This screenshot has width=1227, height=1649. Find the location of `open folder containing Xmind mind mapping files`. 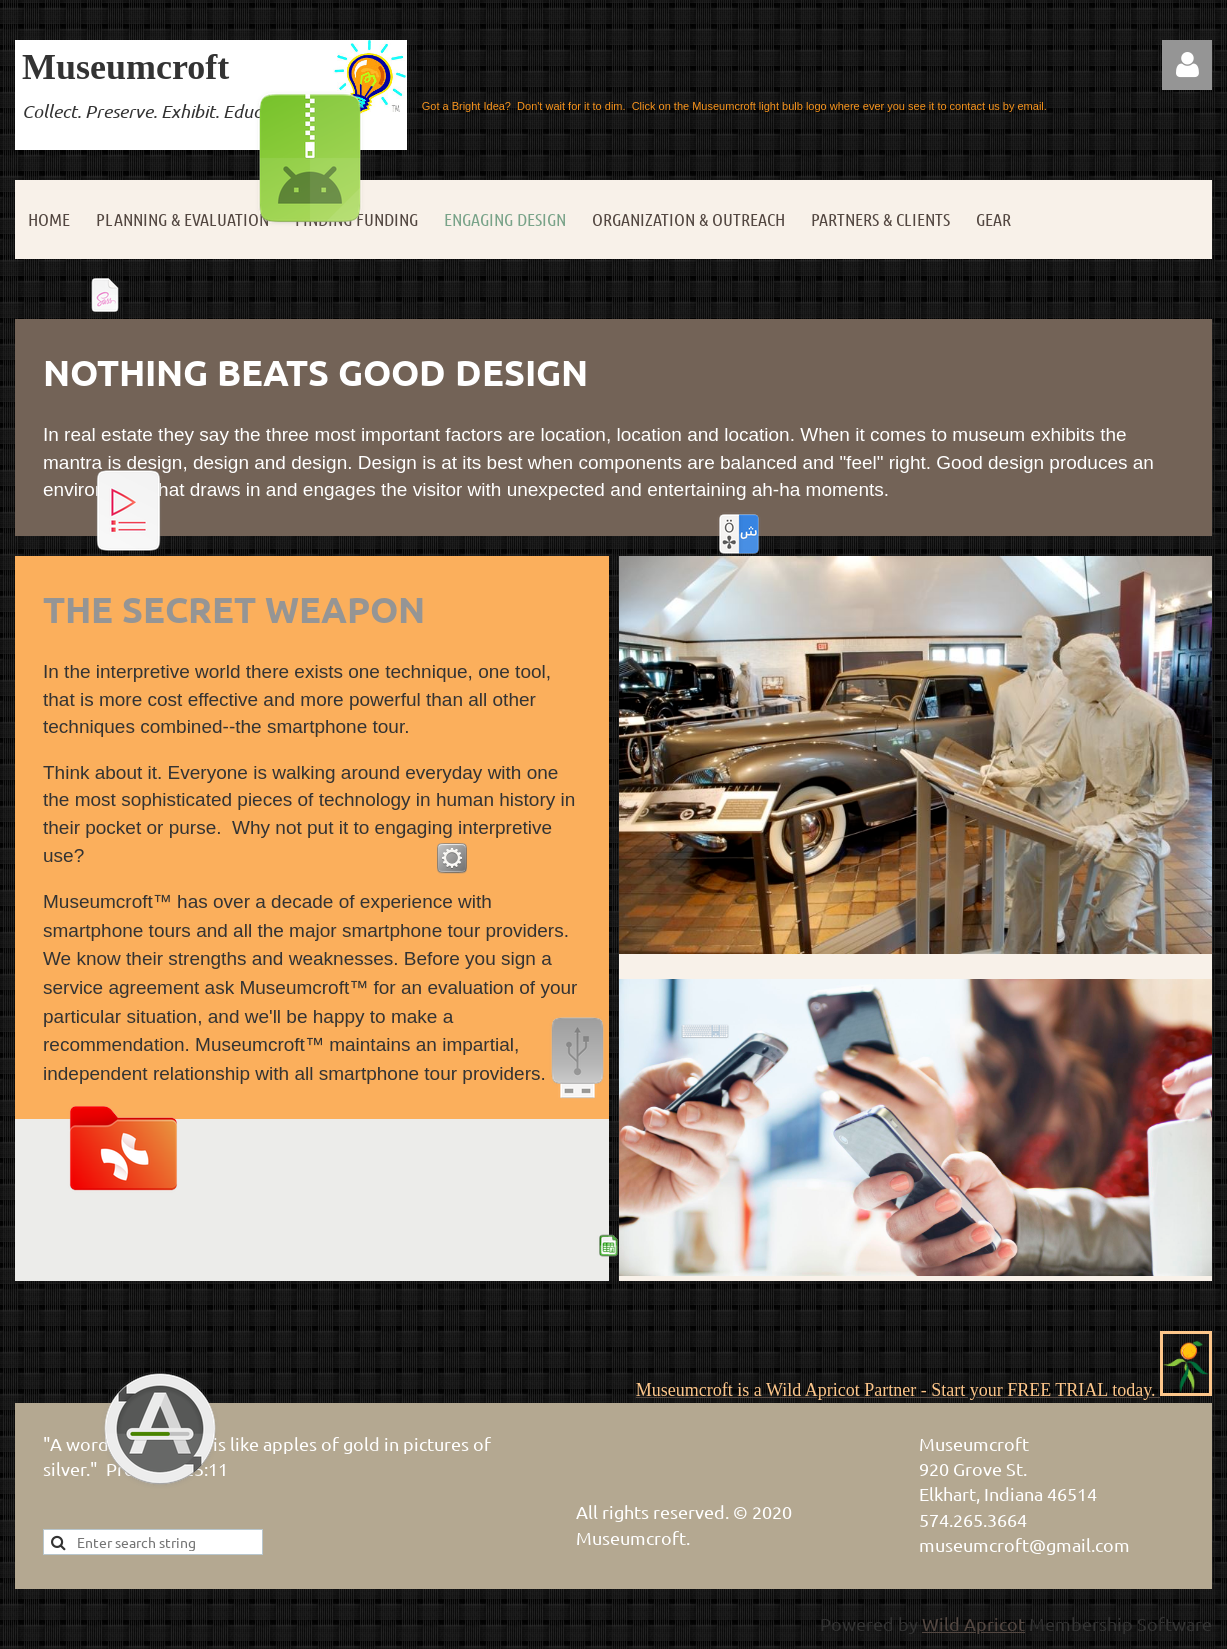

open folder containing Xmind mind mapping files is located at coordinates (123, 1151).